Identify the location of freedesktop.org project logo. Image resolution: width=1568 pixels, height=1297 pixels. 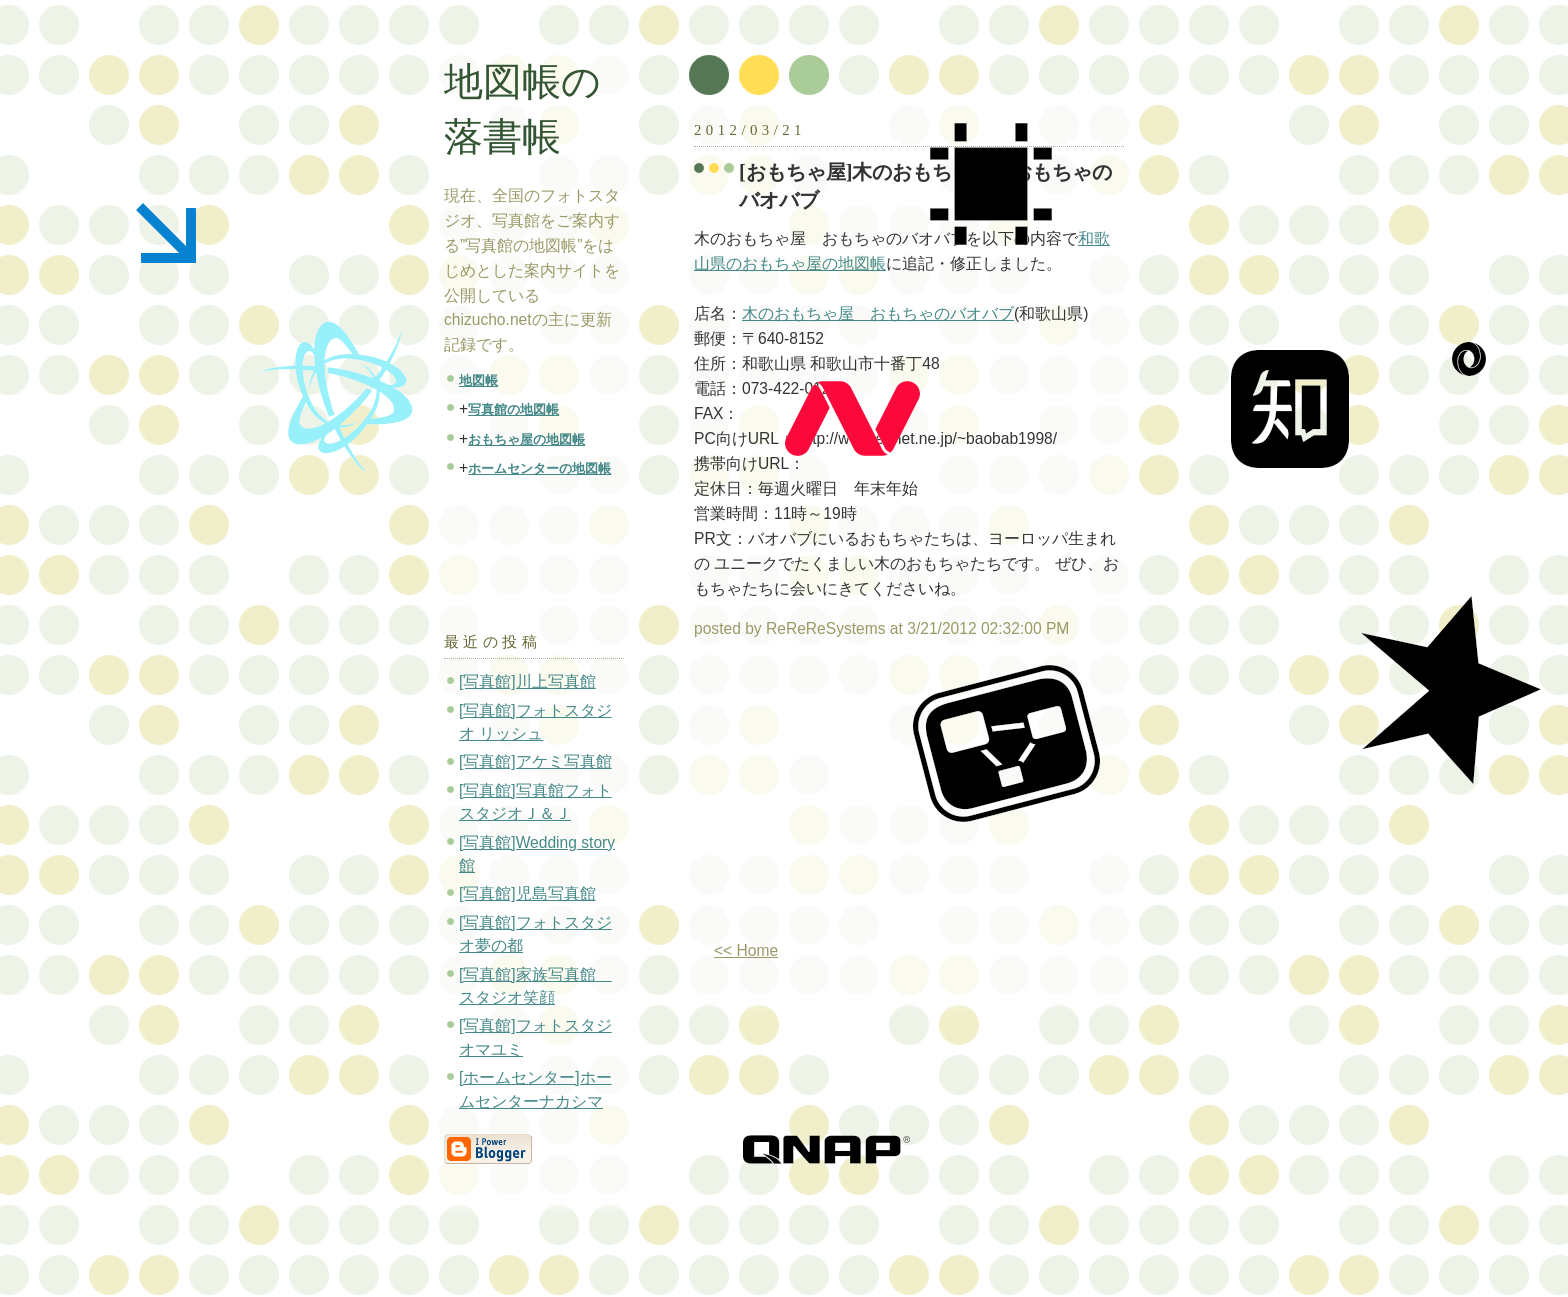
(1006, 743).